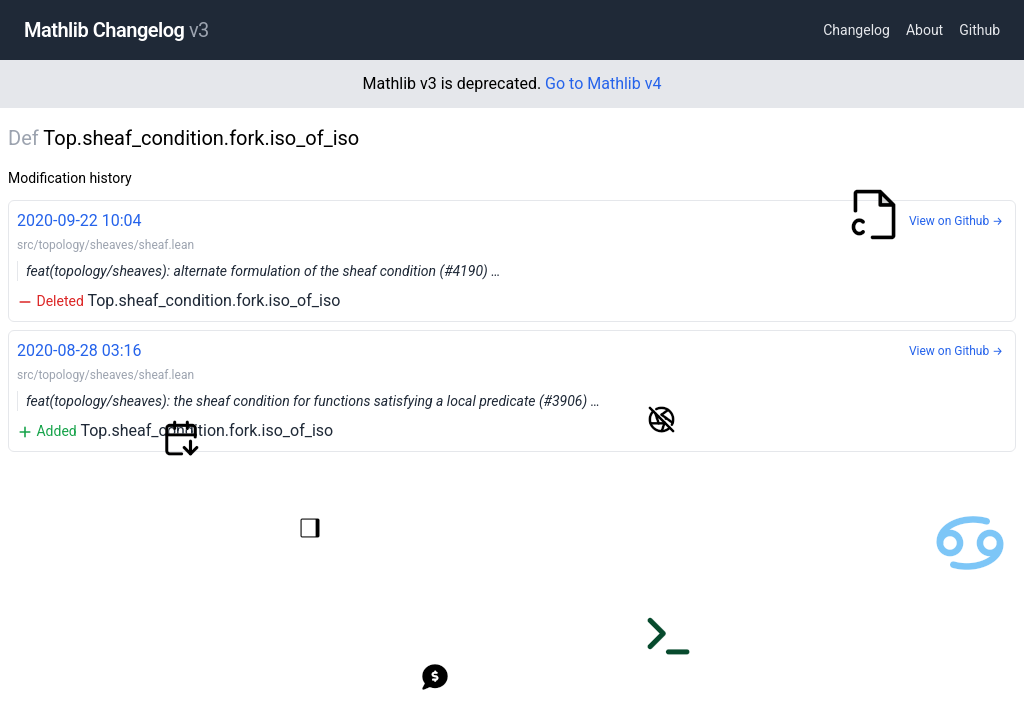  Describe the element at coordinates (181, 438) in the screenshot. I see `download calendar or export events` at that location.